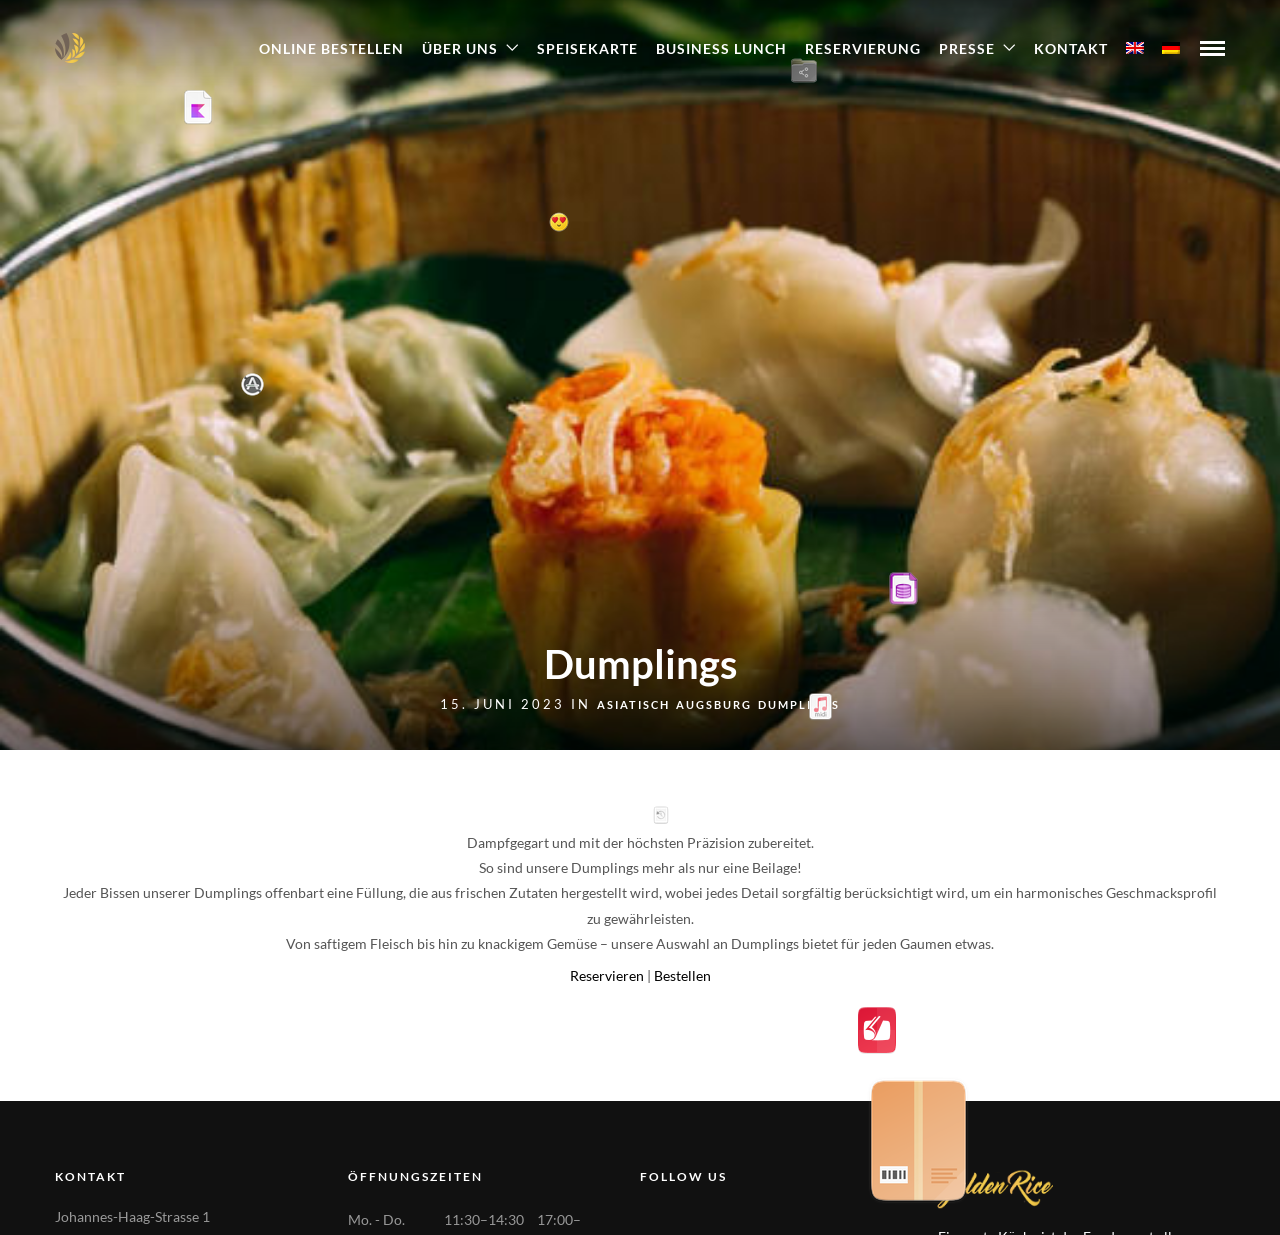 The image size is (1280, 1235). Describe the element at coordinates (661, 815) in the screenshot. I see `a deleted file in the trash` at that location.